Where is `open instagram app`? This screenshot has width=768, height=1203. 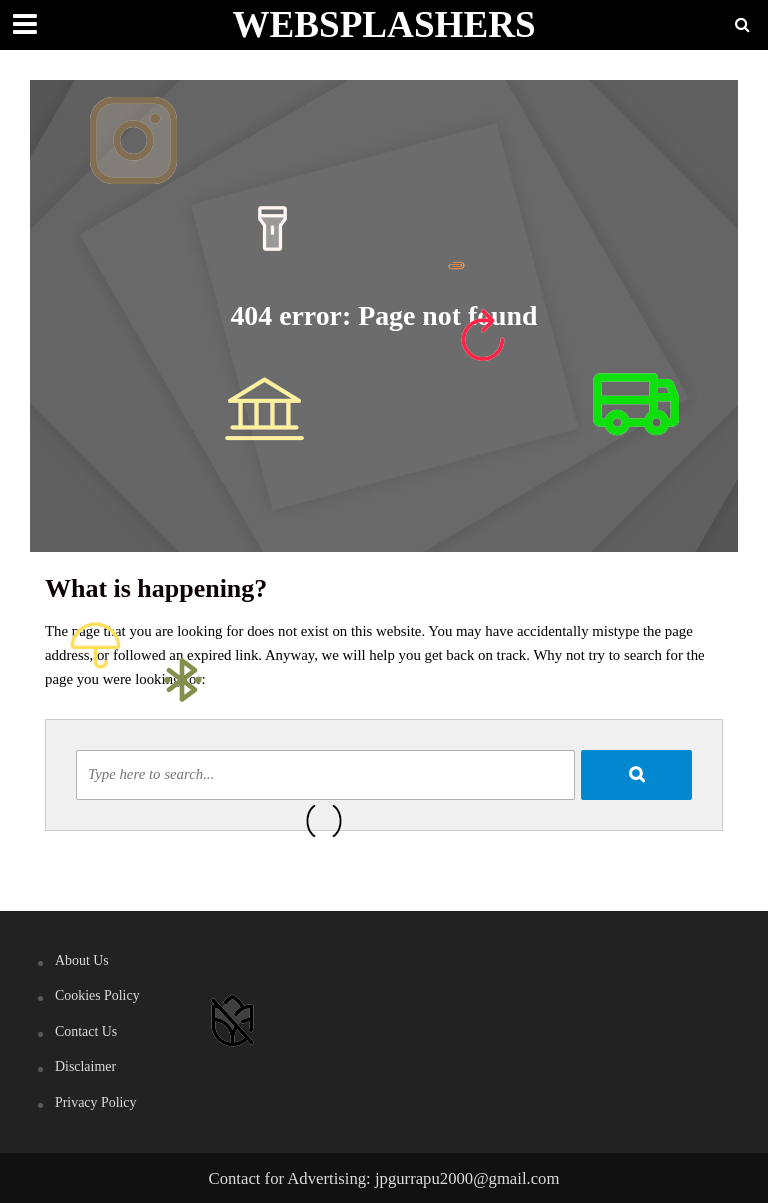
open instagram app is located at coordinates (133, 140).